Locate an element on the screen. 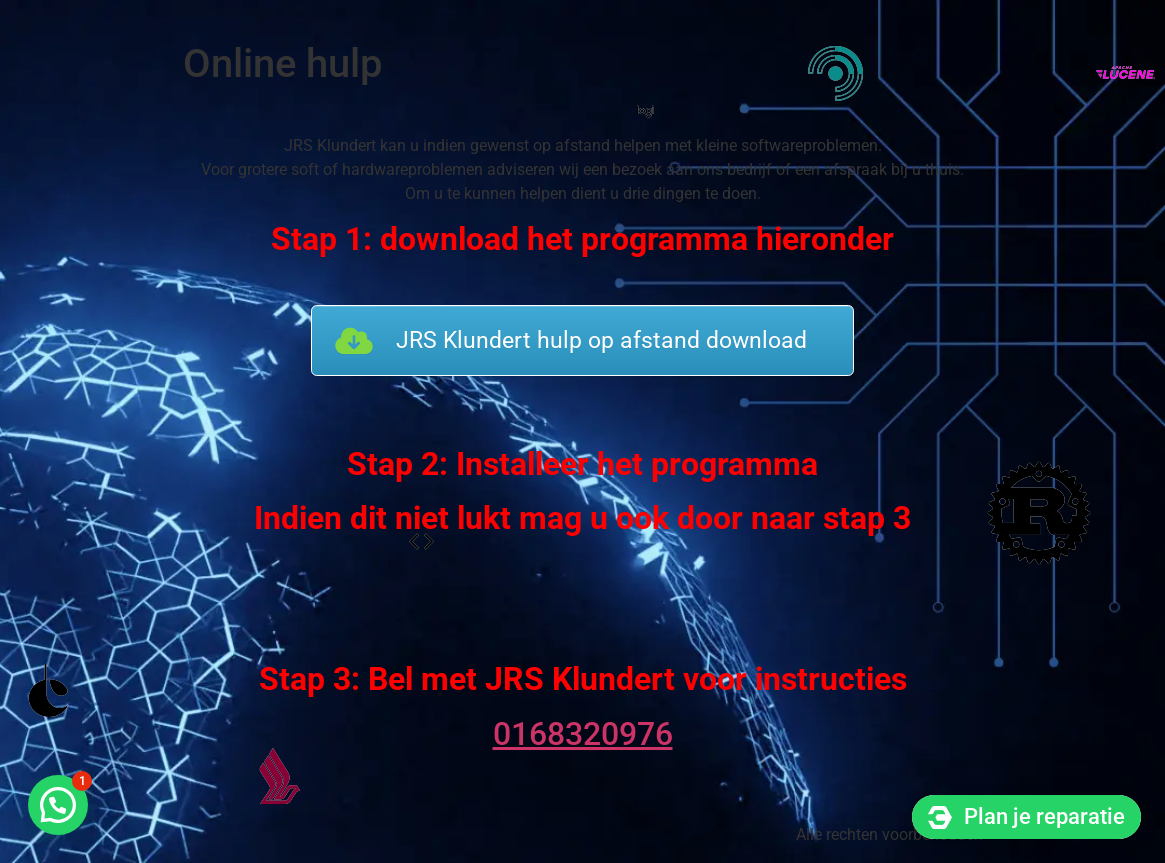  link to CNES (French space agency) website is located at coordinates (48, 690).